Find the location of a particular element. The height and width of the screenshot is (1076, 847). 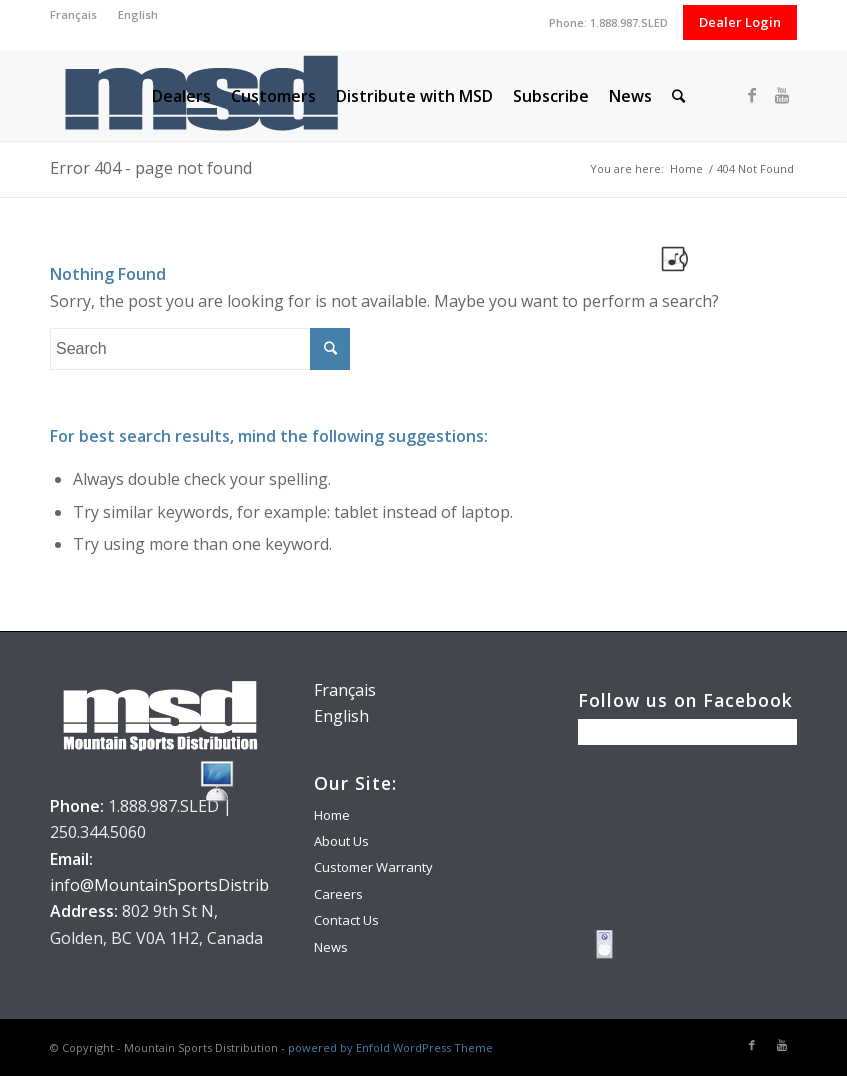

represents an iMac G4 device in system settings is located at coordinates (217, 779).